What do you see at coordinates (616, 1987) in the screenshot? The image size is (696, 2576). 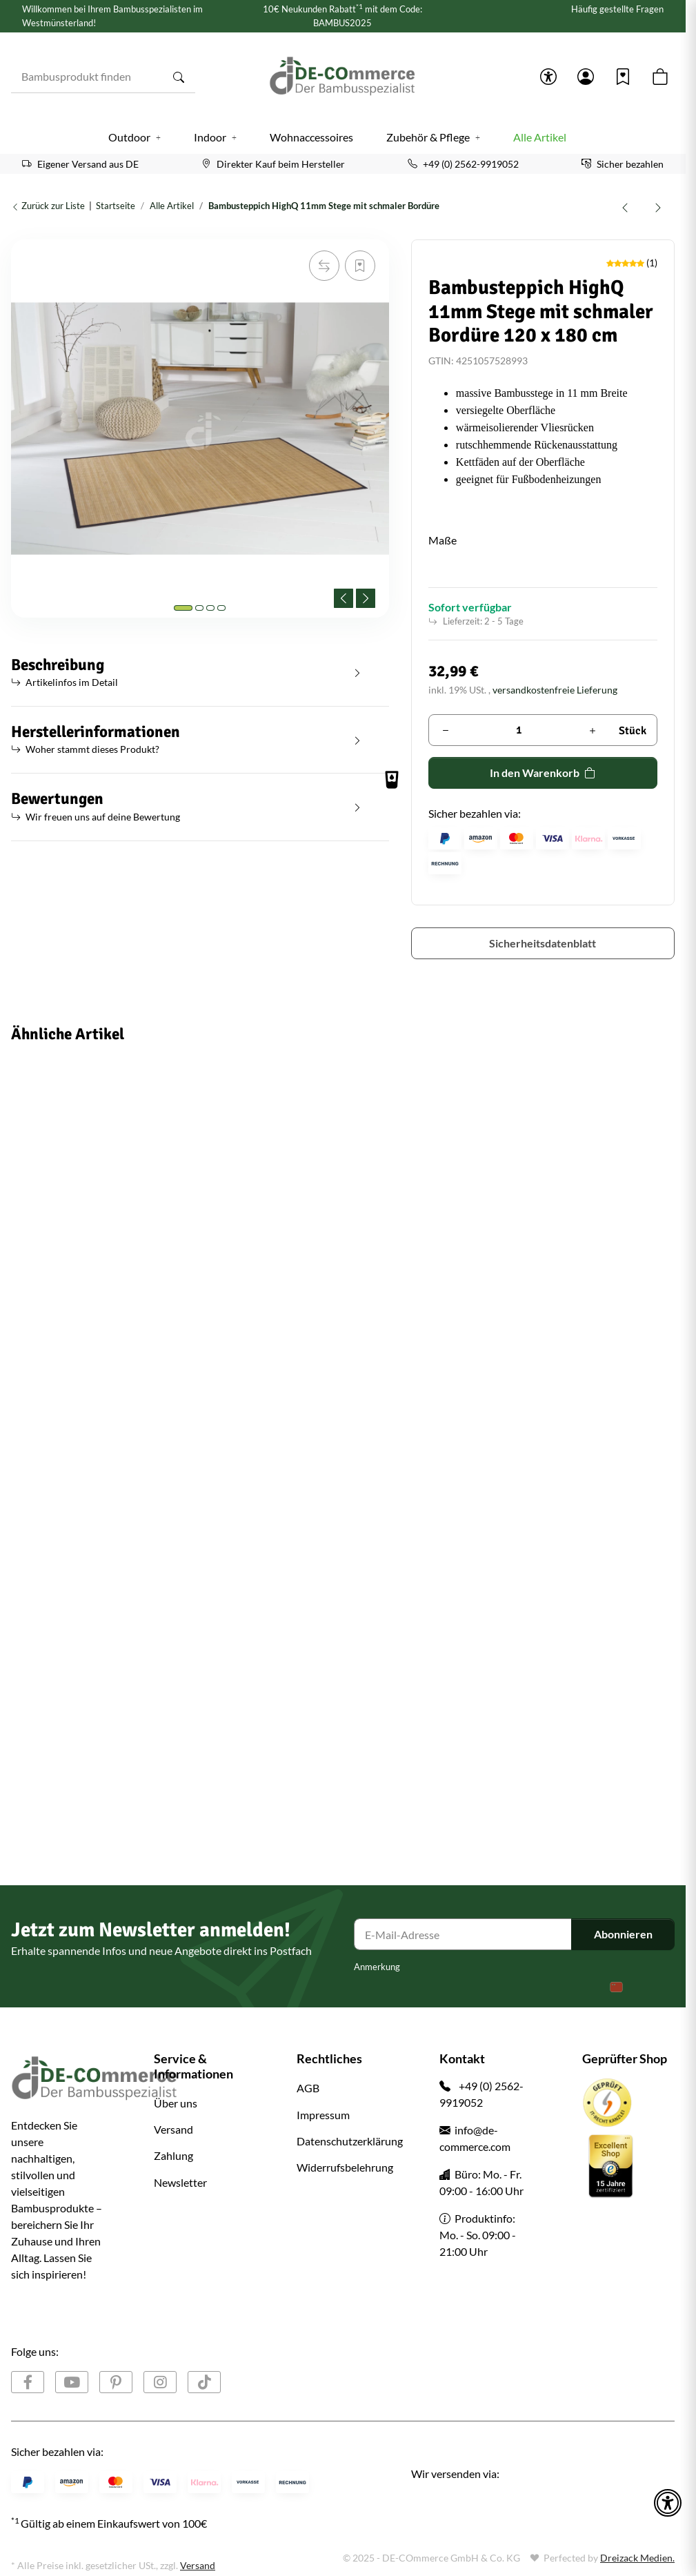 I see `open application window` at bounding box center [616, 1987].